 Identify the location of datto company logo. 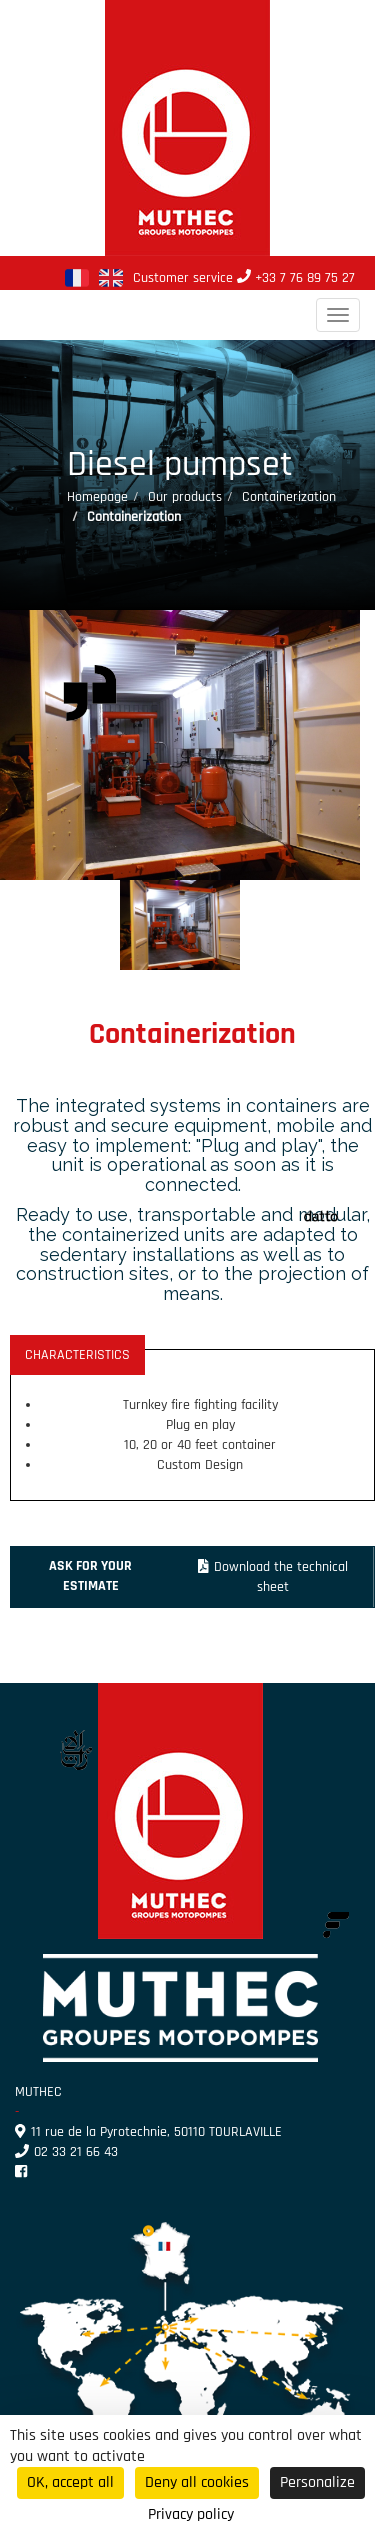
(321, 1216).